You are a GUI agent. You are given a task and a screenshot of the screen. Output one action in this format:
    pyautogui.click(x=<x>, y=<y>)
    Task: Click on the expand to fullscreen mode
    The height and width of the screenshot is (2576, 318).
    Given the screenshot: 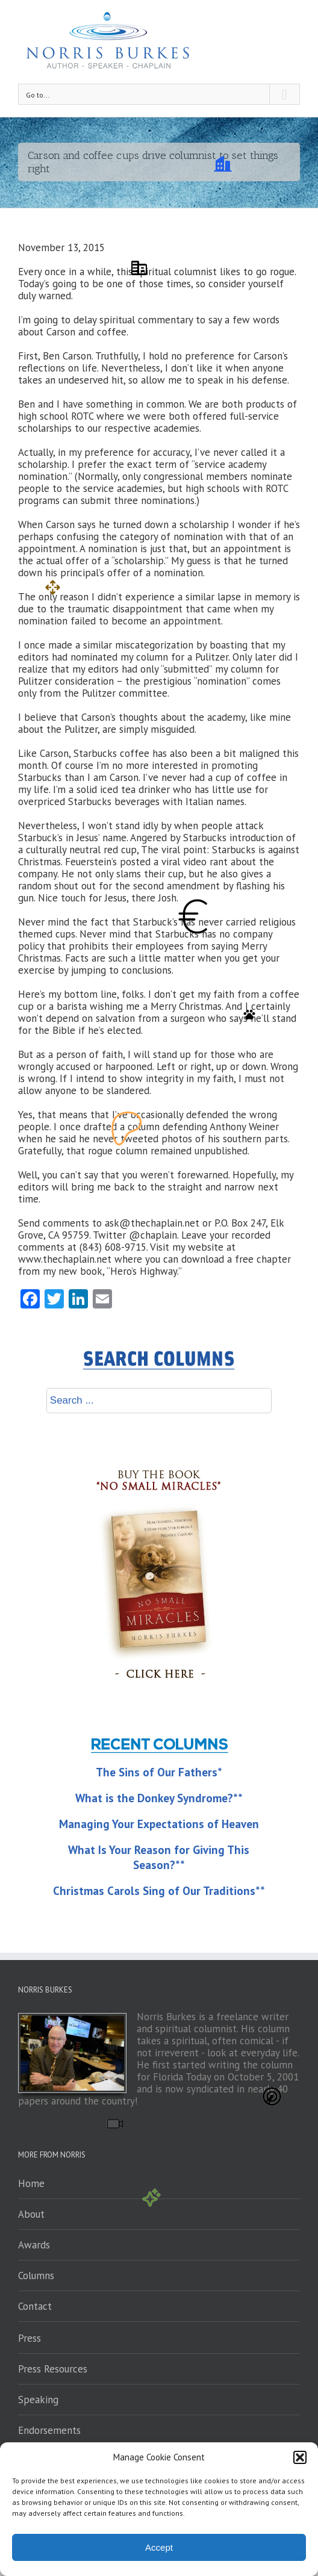 What is the action you would take?
    pyautogui.click(x=52, y=587)
    